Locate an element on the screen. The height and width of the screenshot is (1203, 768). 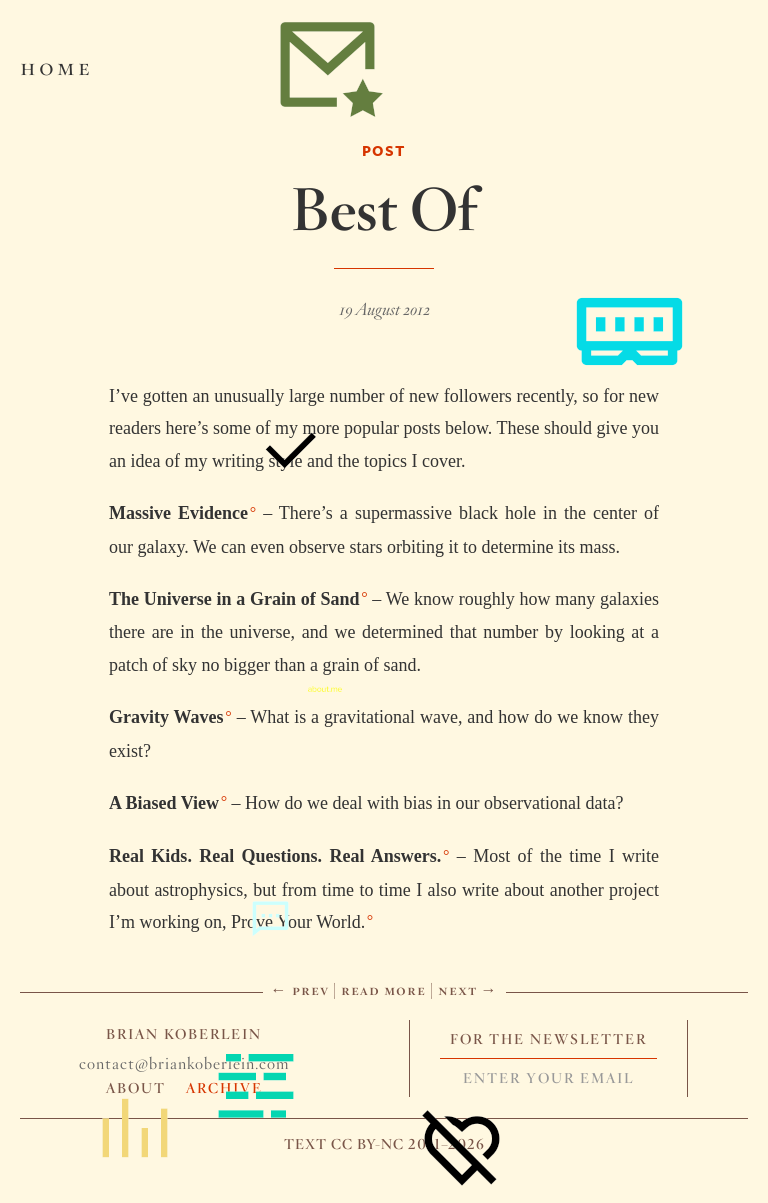
visit your about.me profile is located at coordinates (325, 689).